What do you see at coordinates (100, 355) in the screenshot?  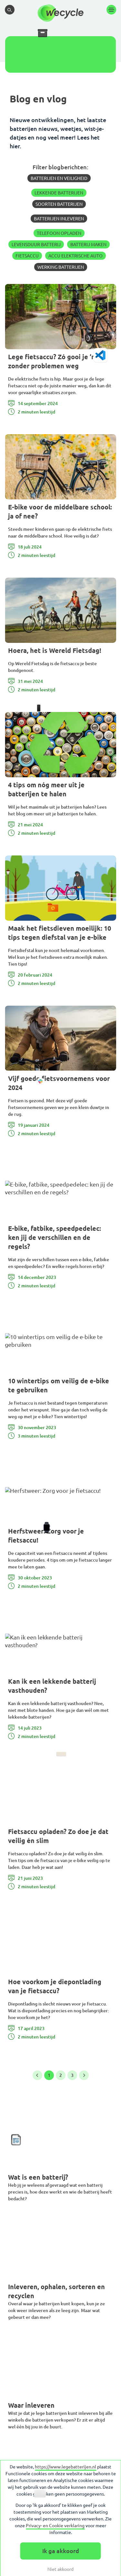 I see `open Visual Studio Code` at bounding box center [100, 355].